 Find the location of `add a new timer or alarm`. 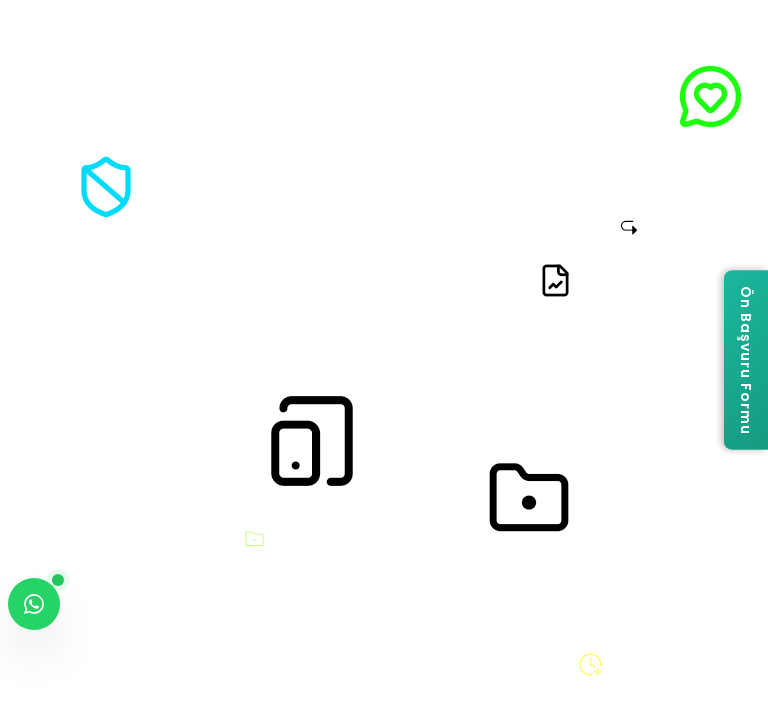

add a new timer or alarm is located at coordinates (590, 664).